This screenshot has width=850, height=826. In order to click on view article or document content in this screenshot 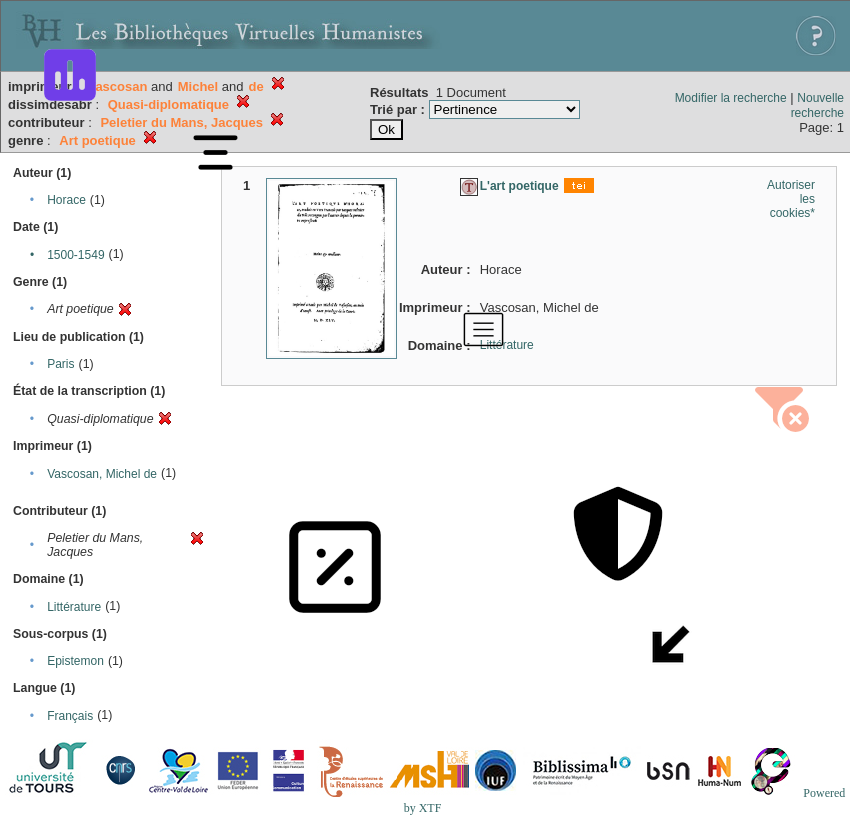, I will do `click(483, 329)`.